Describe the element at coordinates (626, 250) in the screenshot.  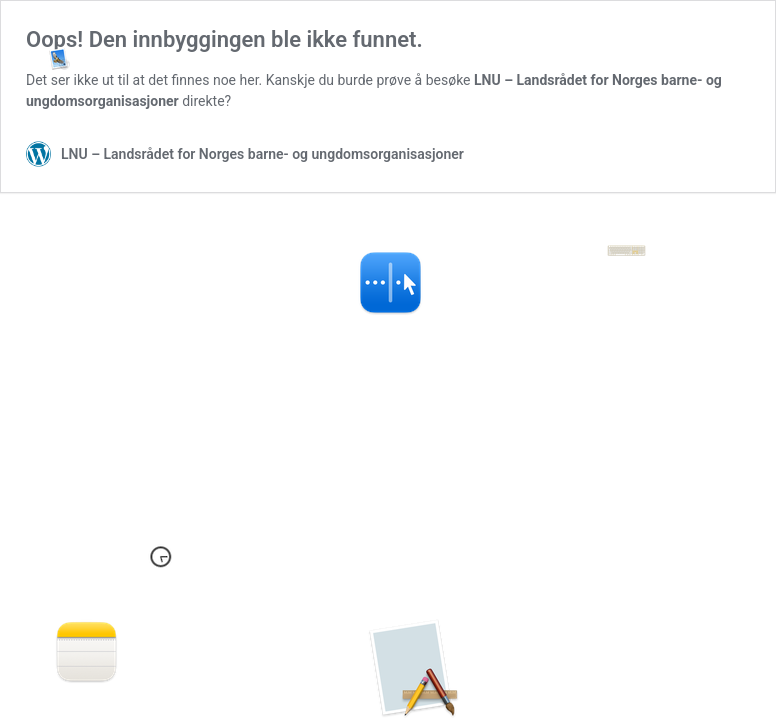
I see `bluetooth keyboard connected (yellow variant)` at that location.